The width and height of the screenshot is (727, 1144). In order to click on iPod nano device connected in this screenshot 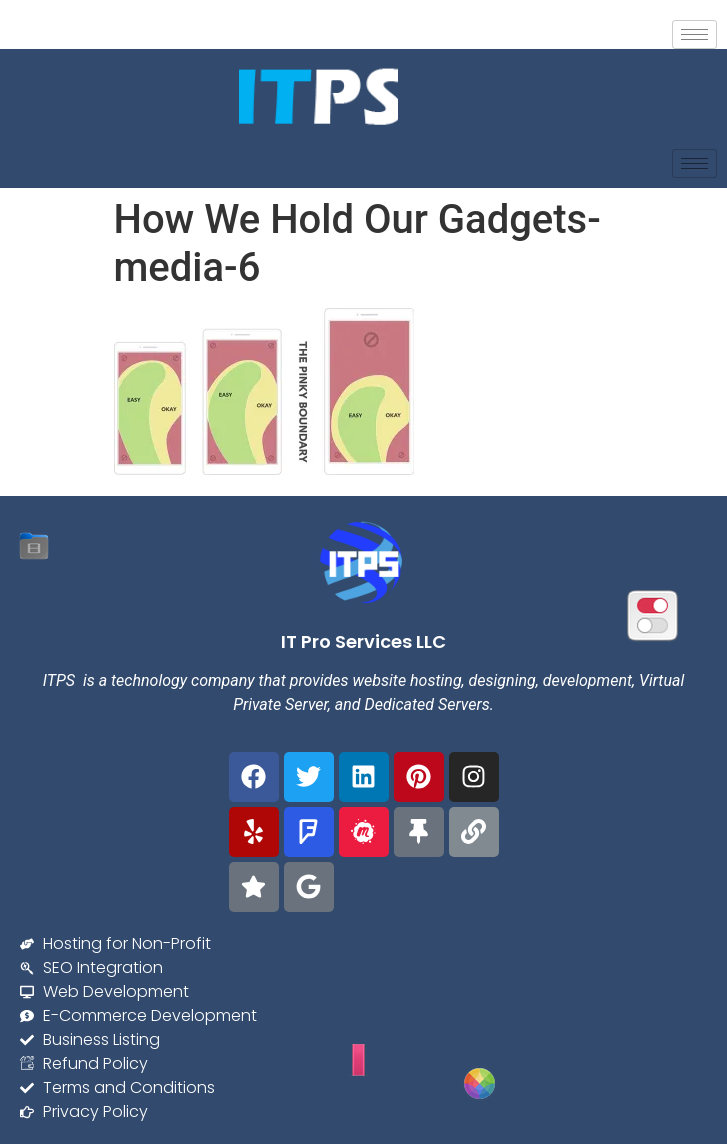, I will do `click(358, 1060)`.